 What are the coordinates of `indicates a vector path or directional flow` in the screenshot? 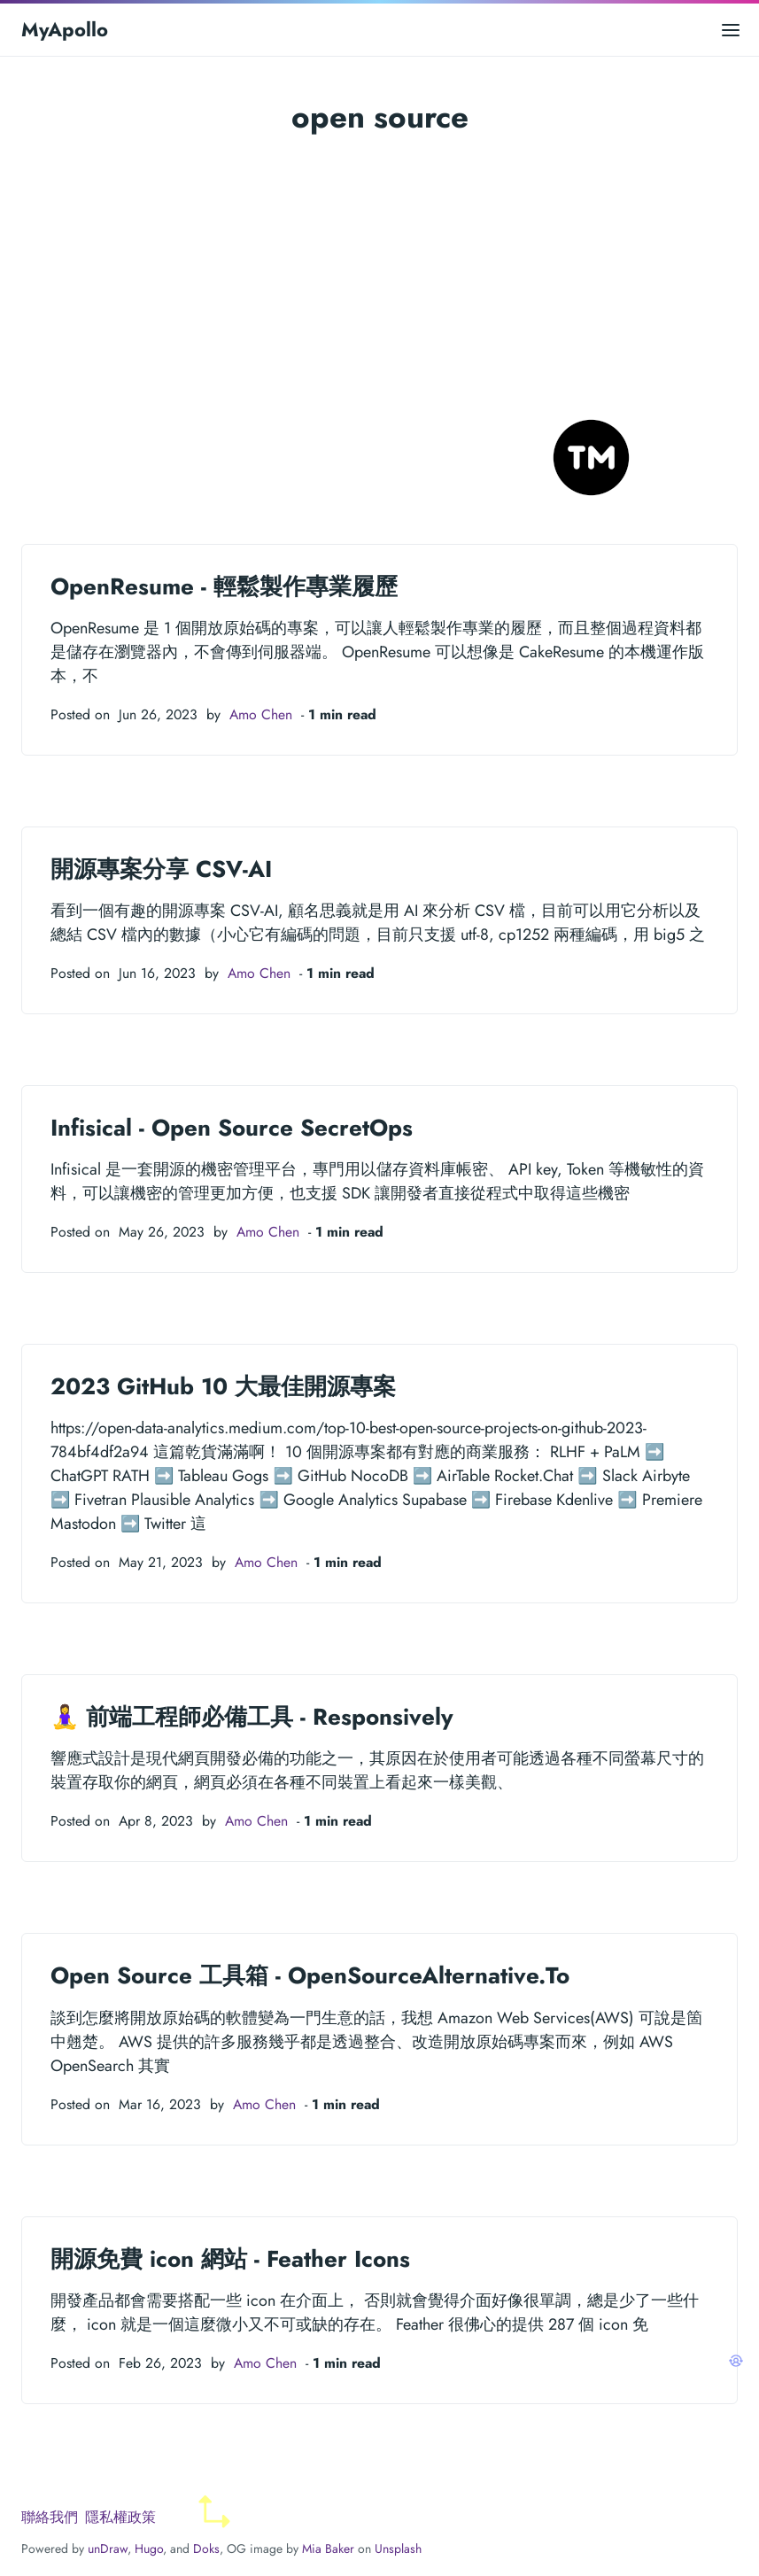 It's located at (213, 2510).